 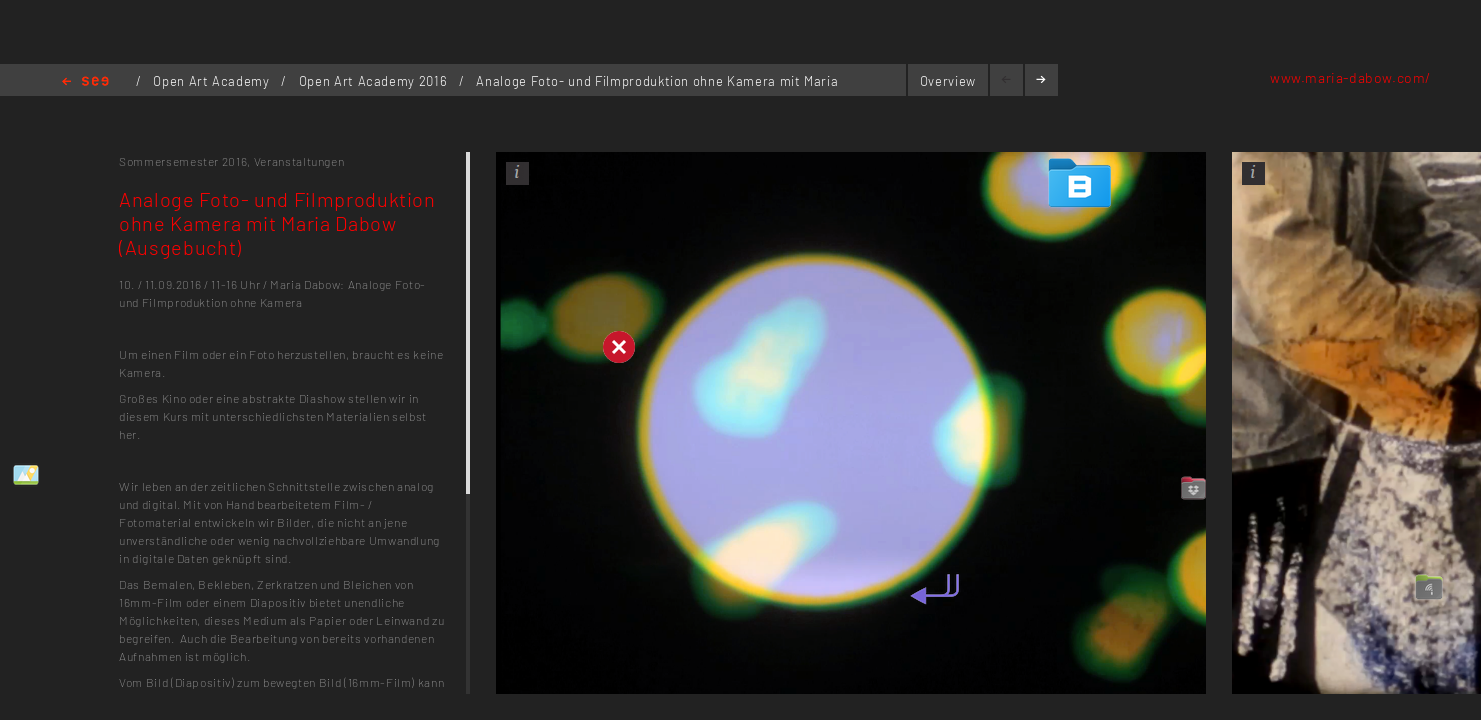 I want to click on open your dropbox folder, so click(x=1193, y=487).